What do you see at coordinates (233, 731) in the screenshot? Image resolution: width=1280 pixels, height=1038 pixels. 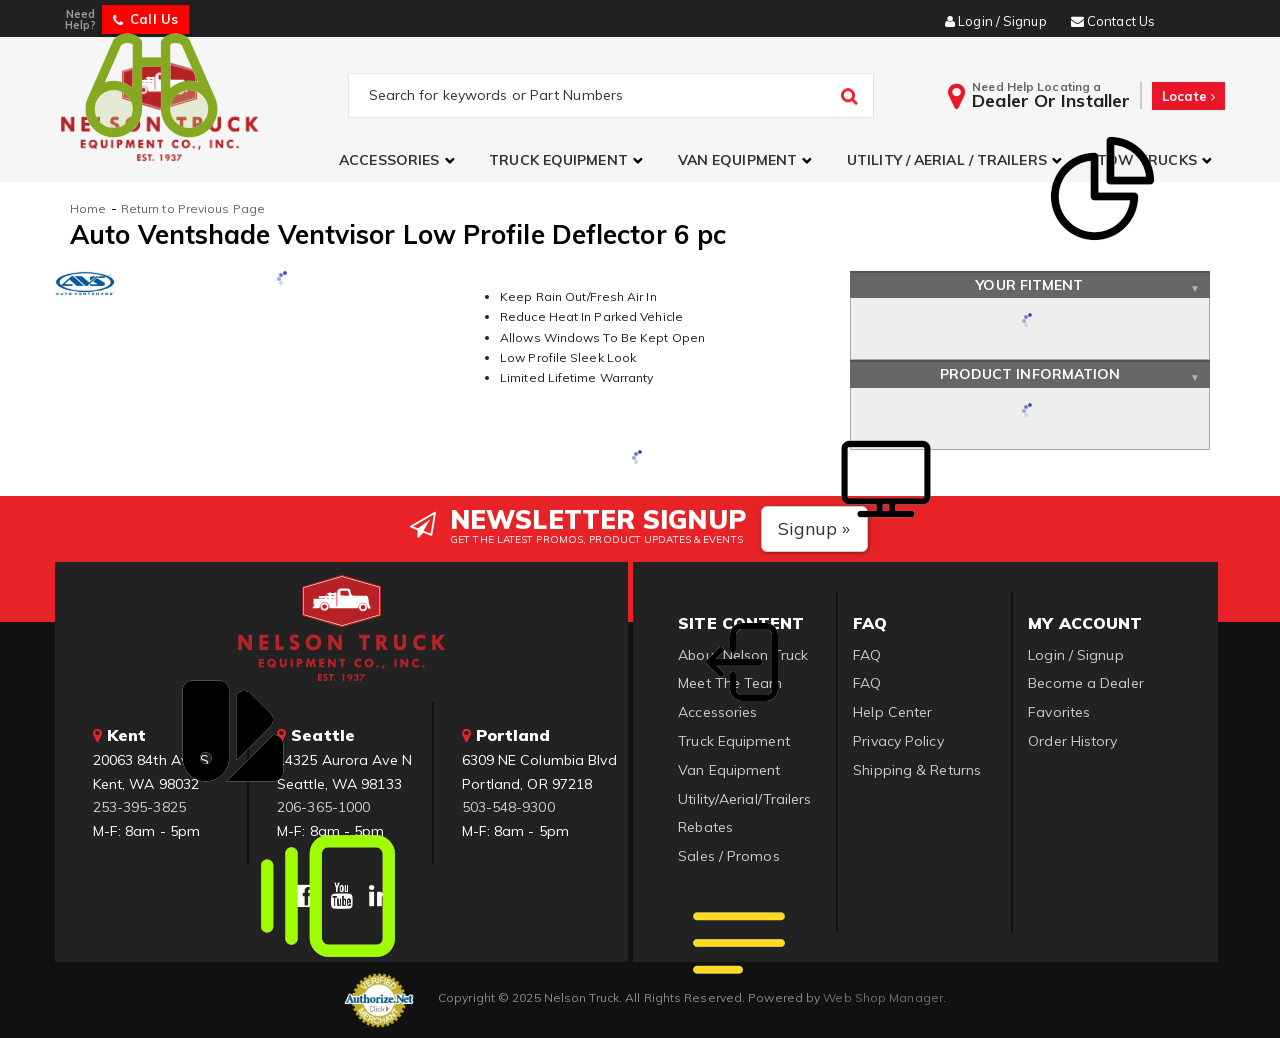 I see `access color palette or theme options` at bounding box center [233, 731].